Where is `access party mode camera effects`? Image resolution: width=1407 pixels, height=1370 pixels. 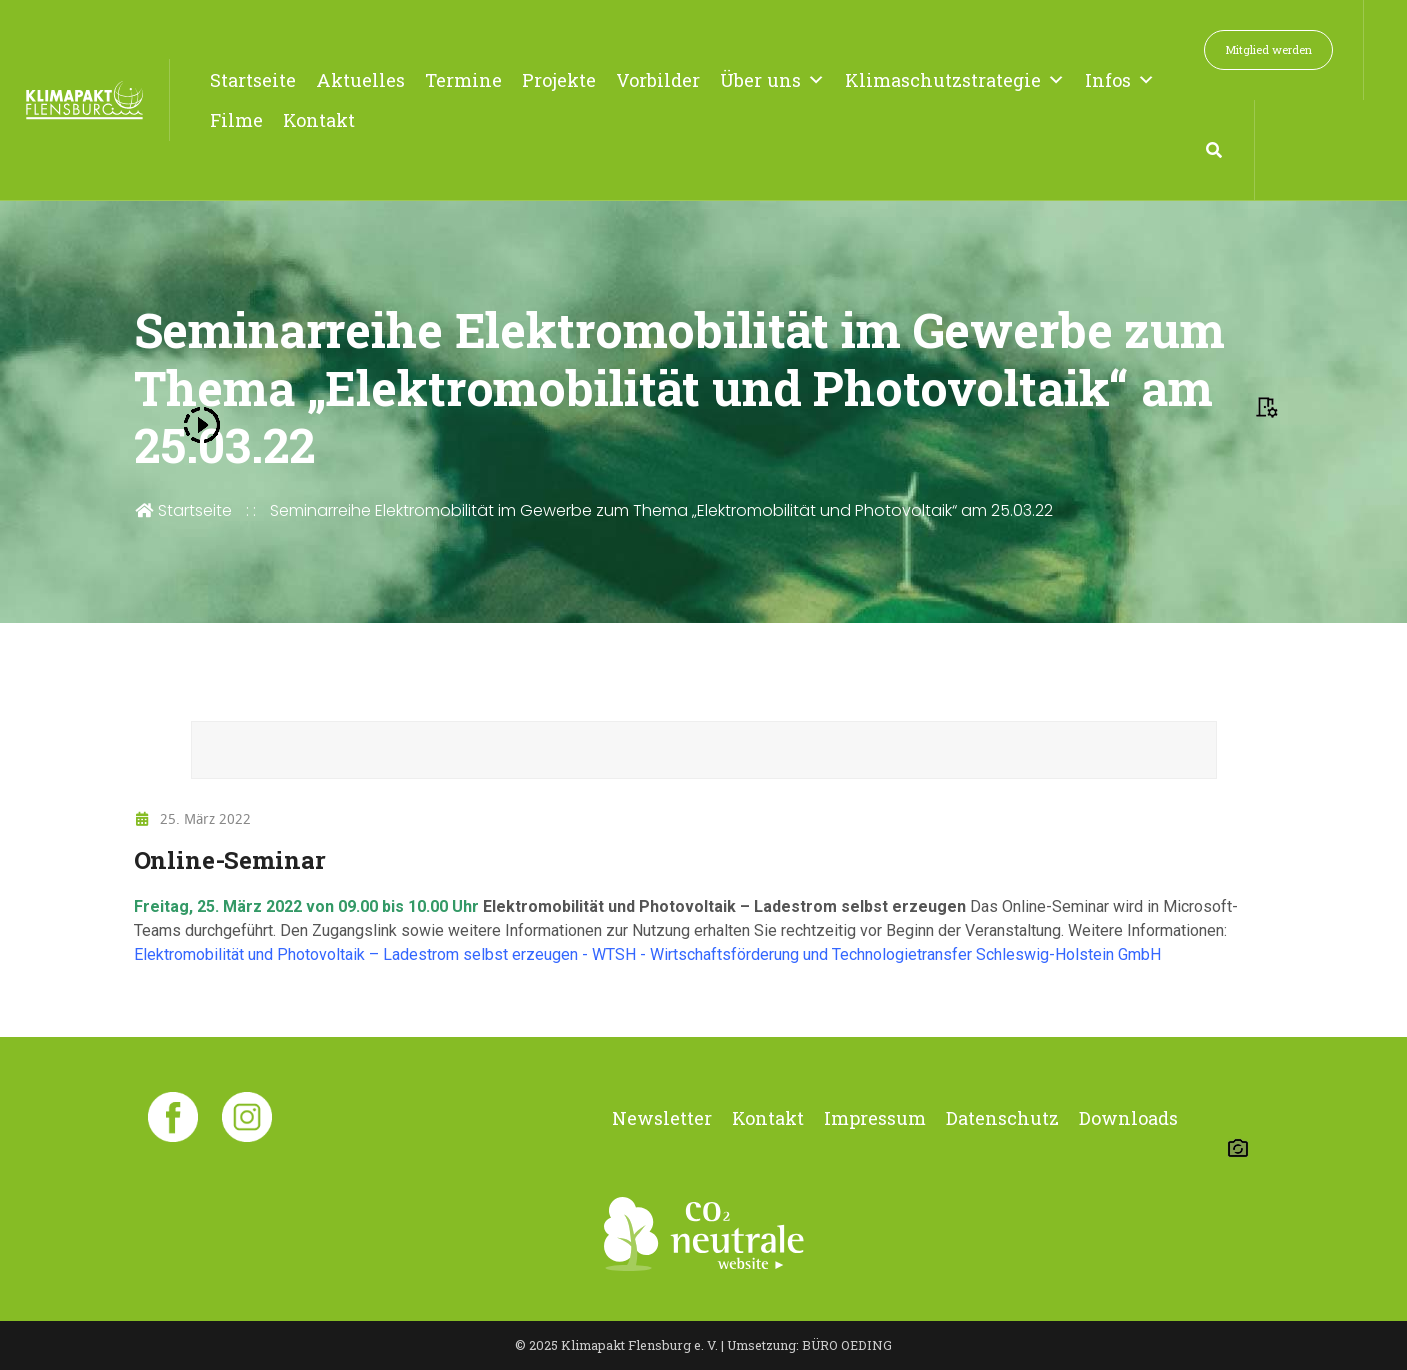 access party mode camera effects is located at coordinates (1238, 1149).